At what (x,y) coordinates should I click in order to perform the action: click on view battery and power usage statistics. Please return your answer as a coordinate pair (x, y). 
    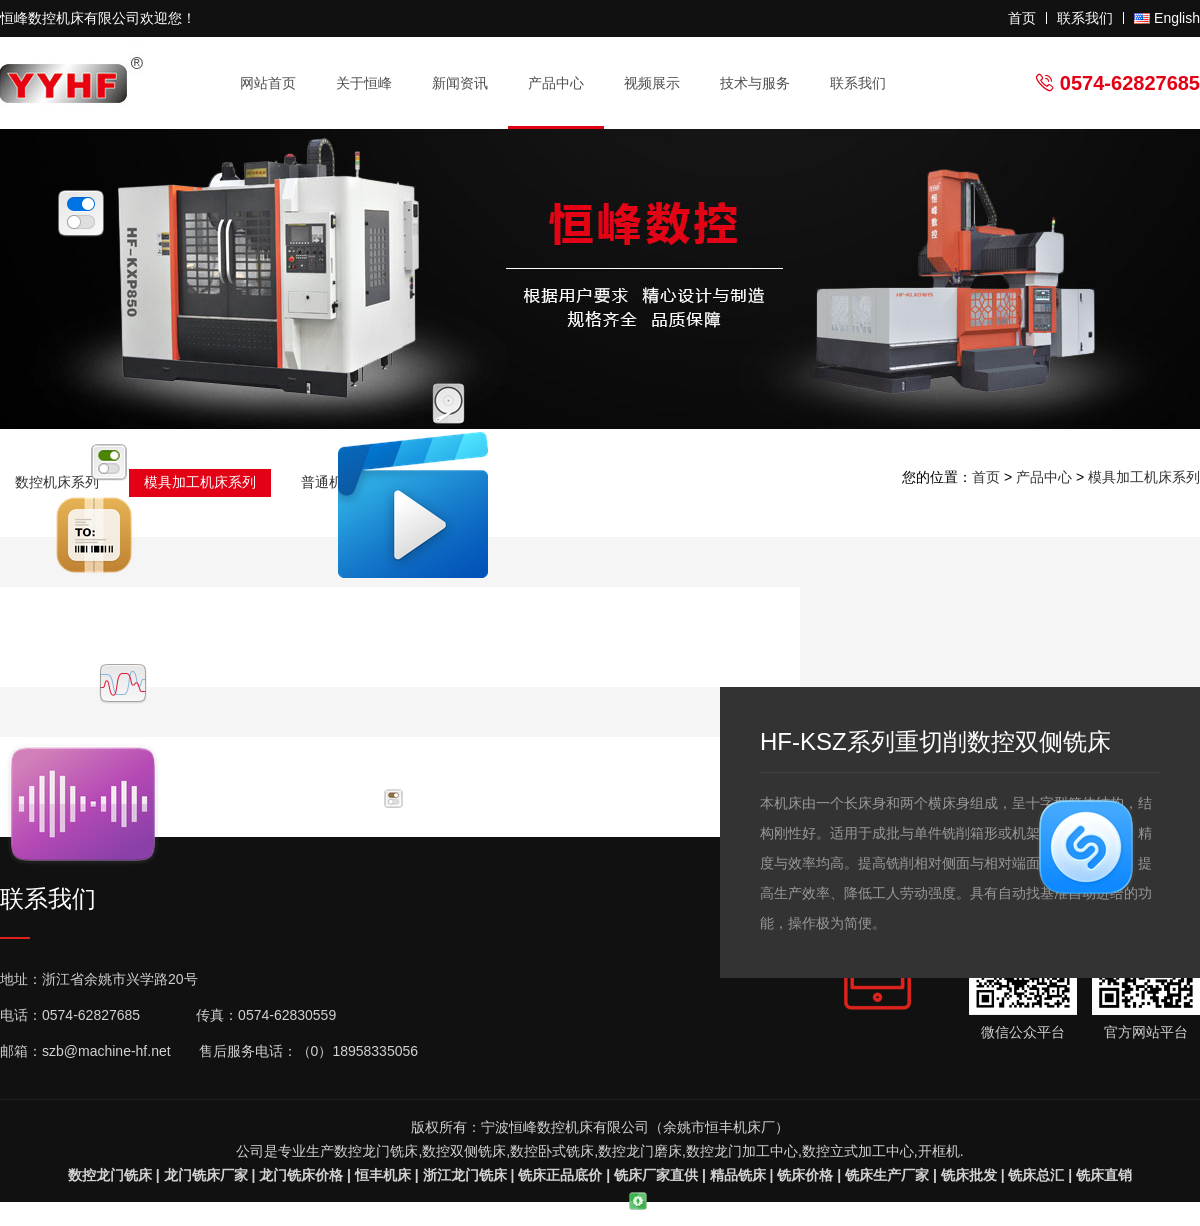
    Looking at the image, I should click on (123, 683).